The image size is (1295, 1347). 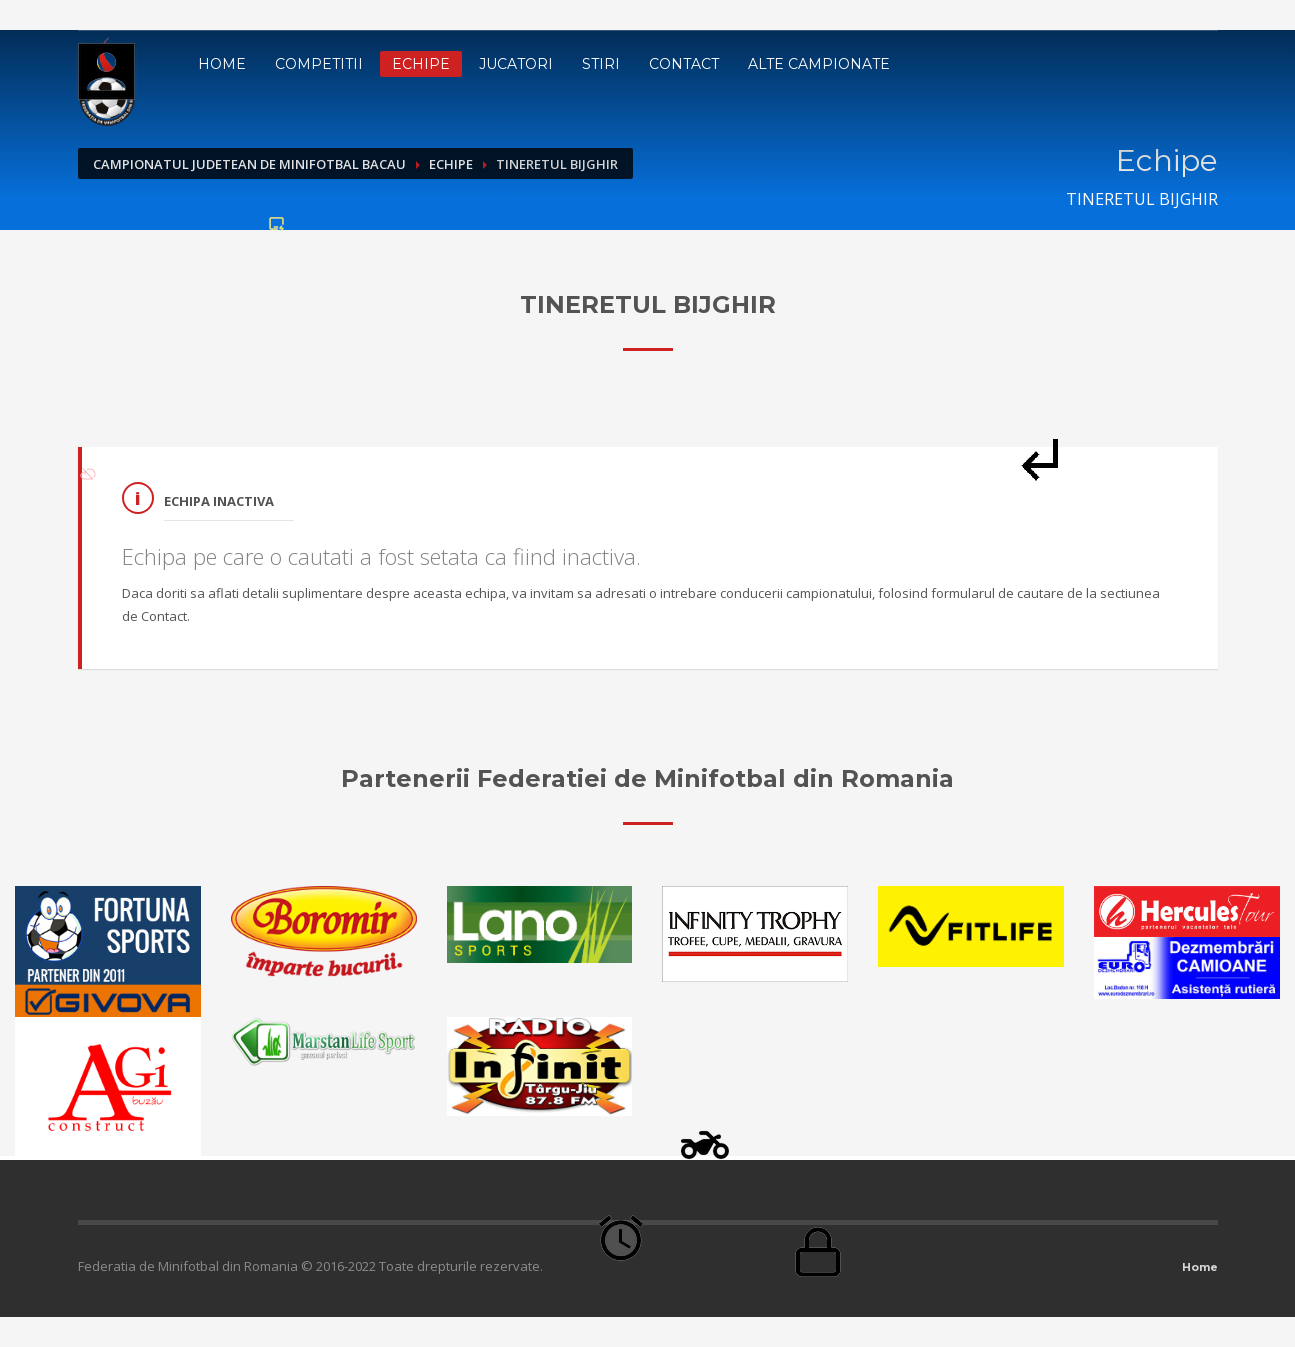 I want to click on view your account profile, so click(x=106, y=71).